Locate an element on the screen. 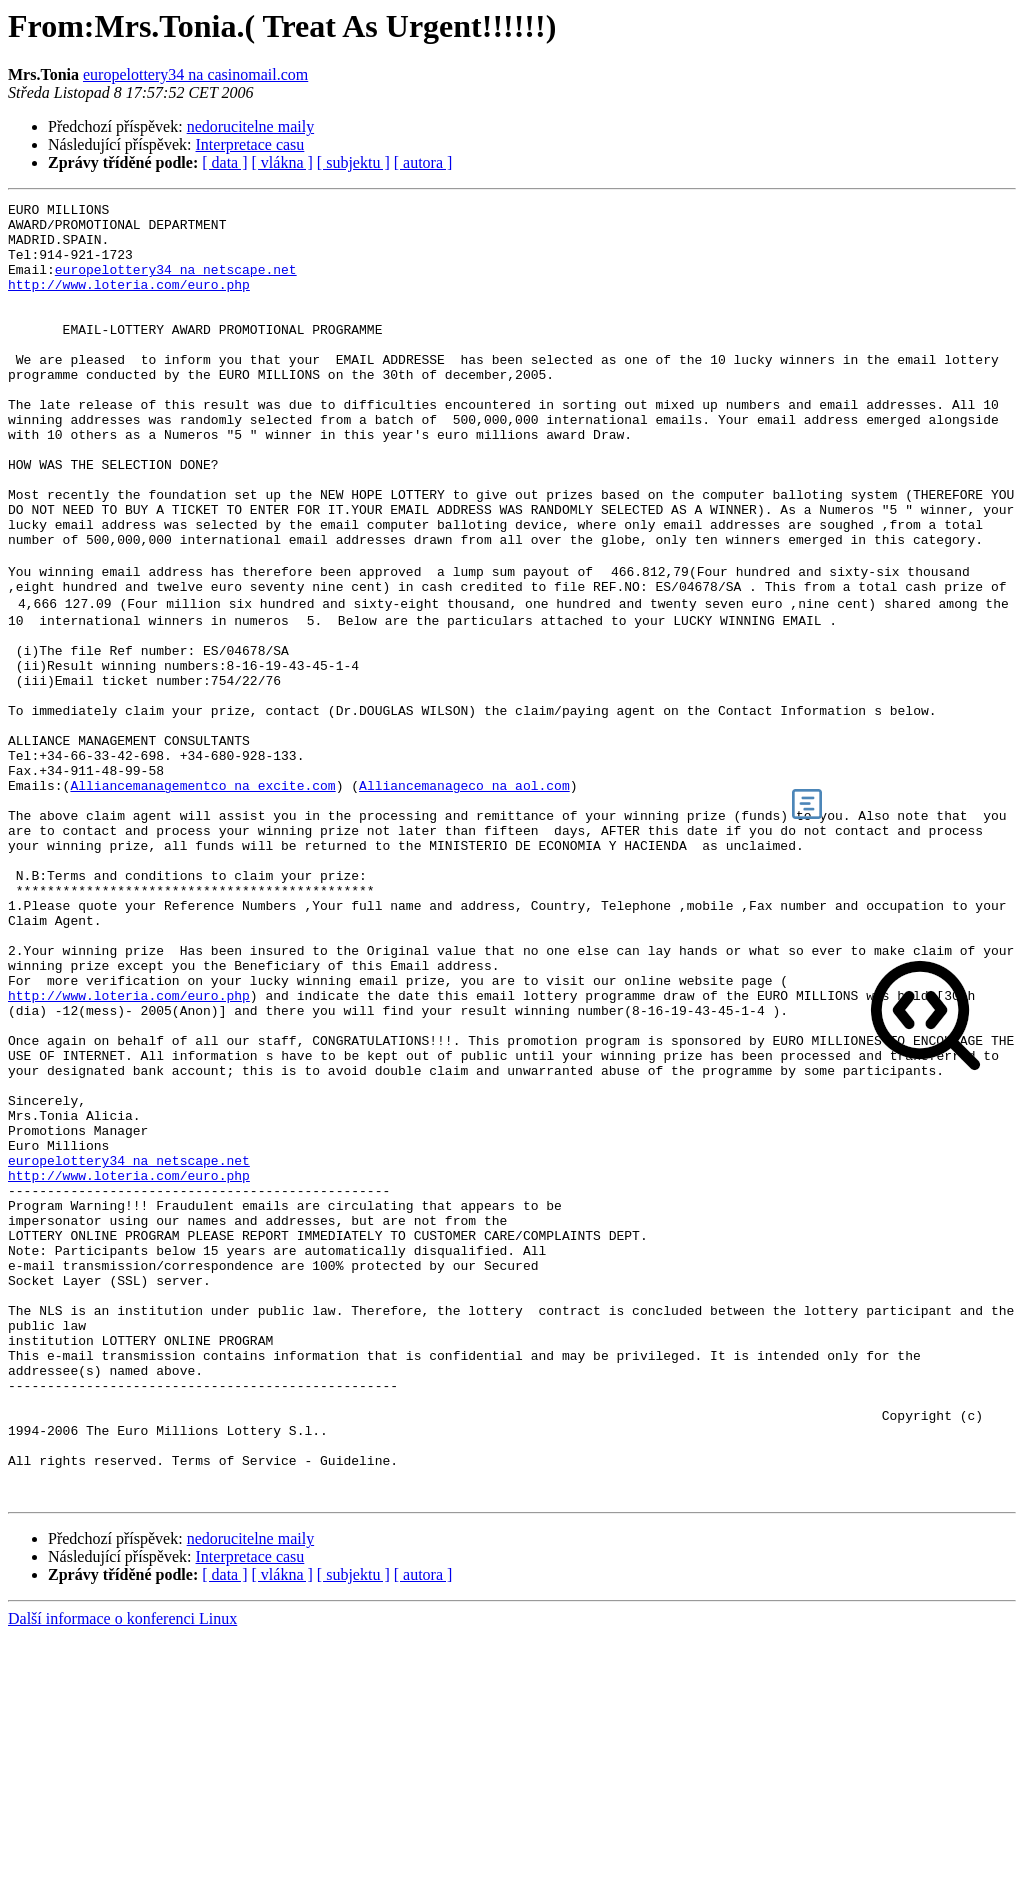  search through code or source files is located at coordinates (925, 1015).